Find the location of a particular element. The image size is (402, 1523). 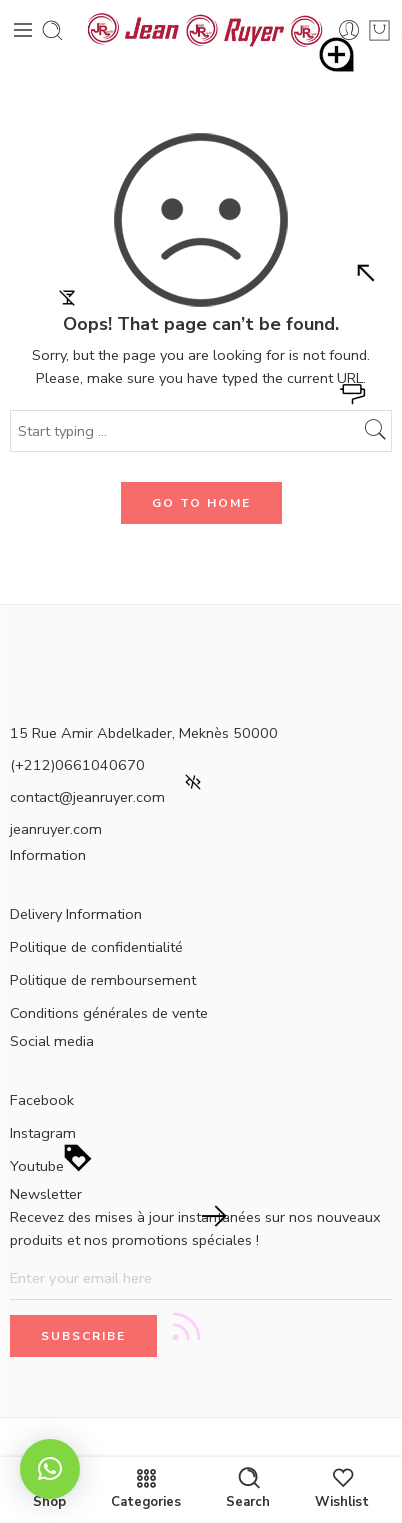

navigate to the northwest direction is located at coordinates (365, 272).